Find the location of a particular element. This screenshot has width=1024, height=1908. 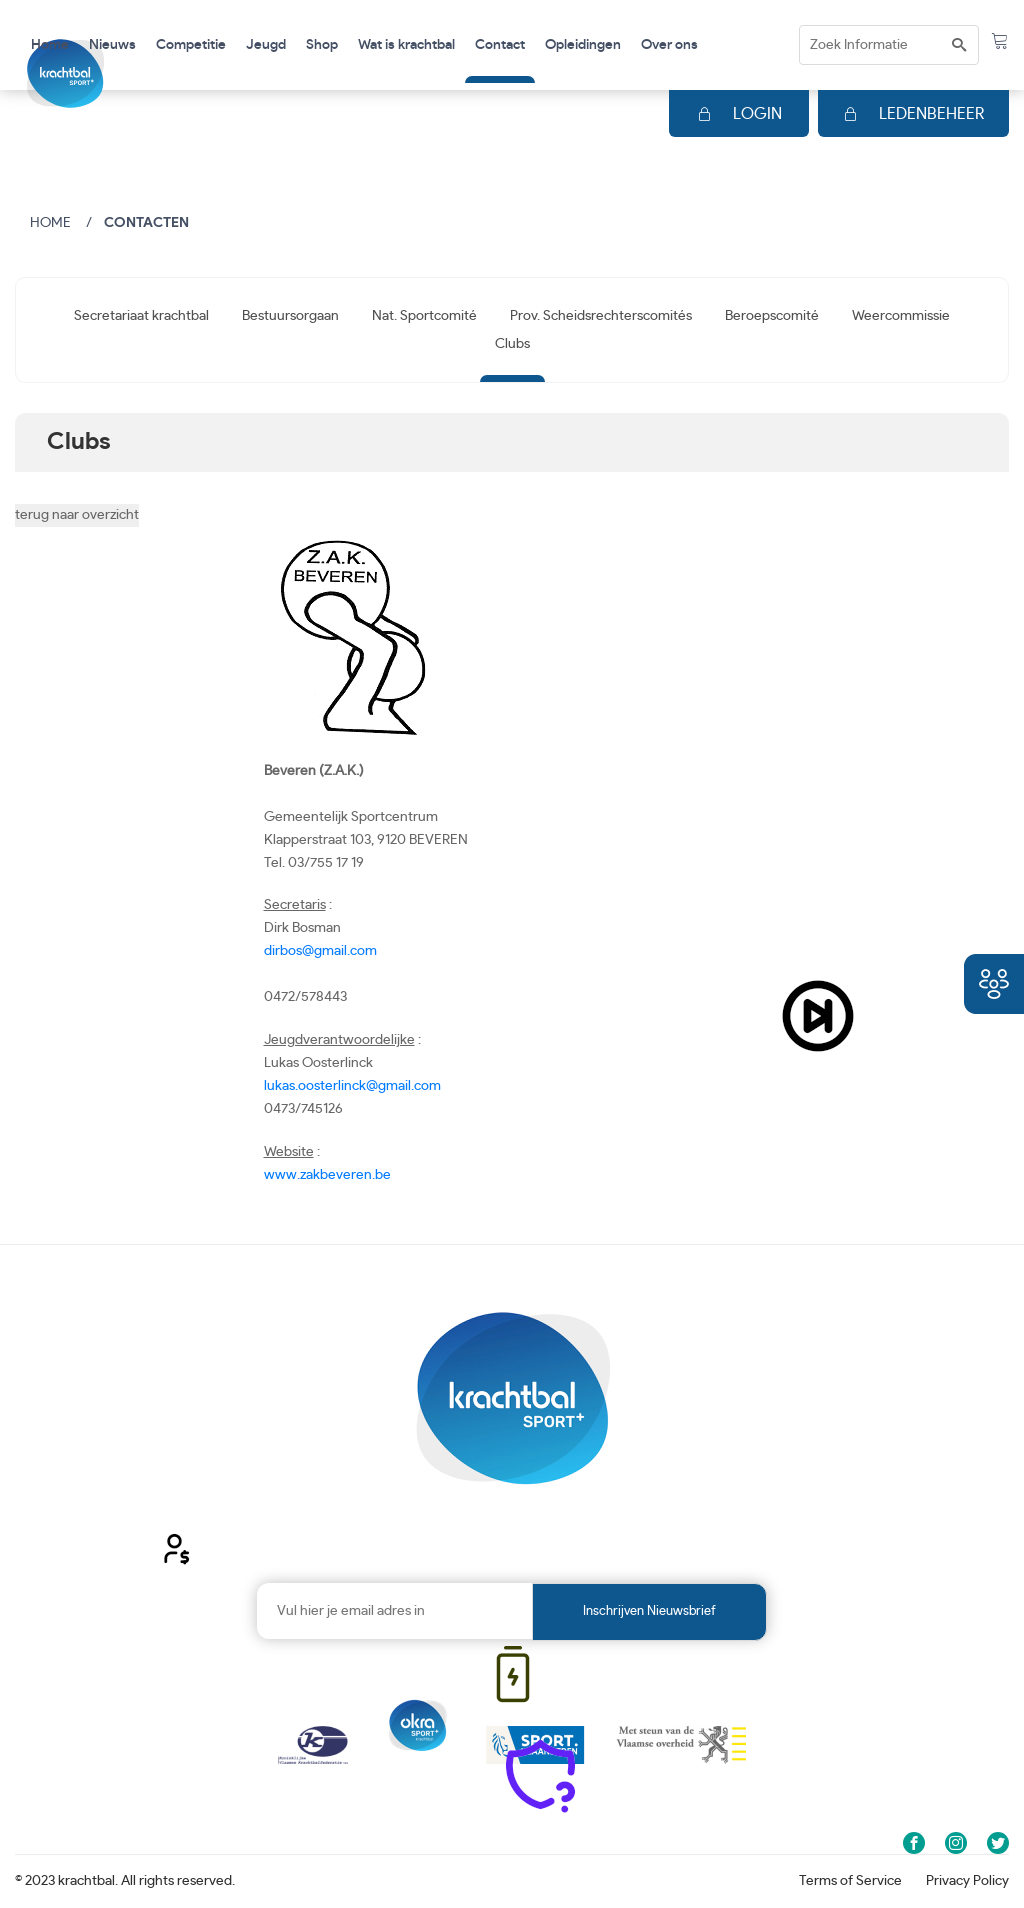

skip to the next track or media item is located at coordinates (818, 1016).